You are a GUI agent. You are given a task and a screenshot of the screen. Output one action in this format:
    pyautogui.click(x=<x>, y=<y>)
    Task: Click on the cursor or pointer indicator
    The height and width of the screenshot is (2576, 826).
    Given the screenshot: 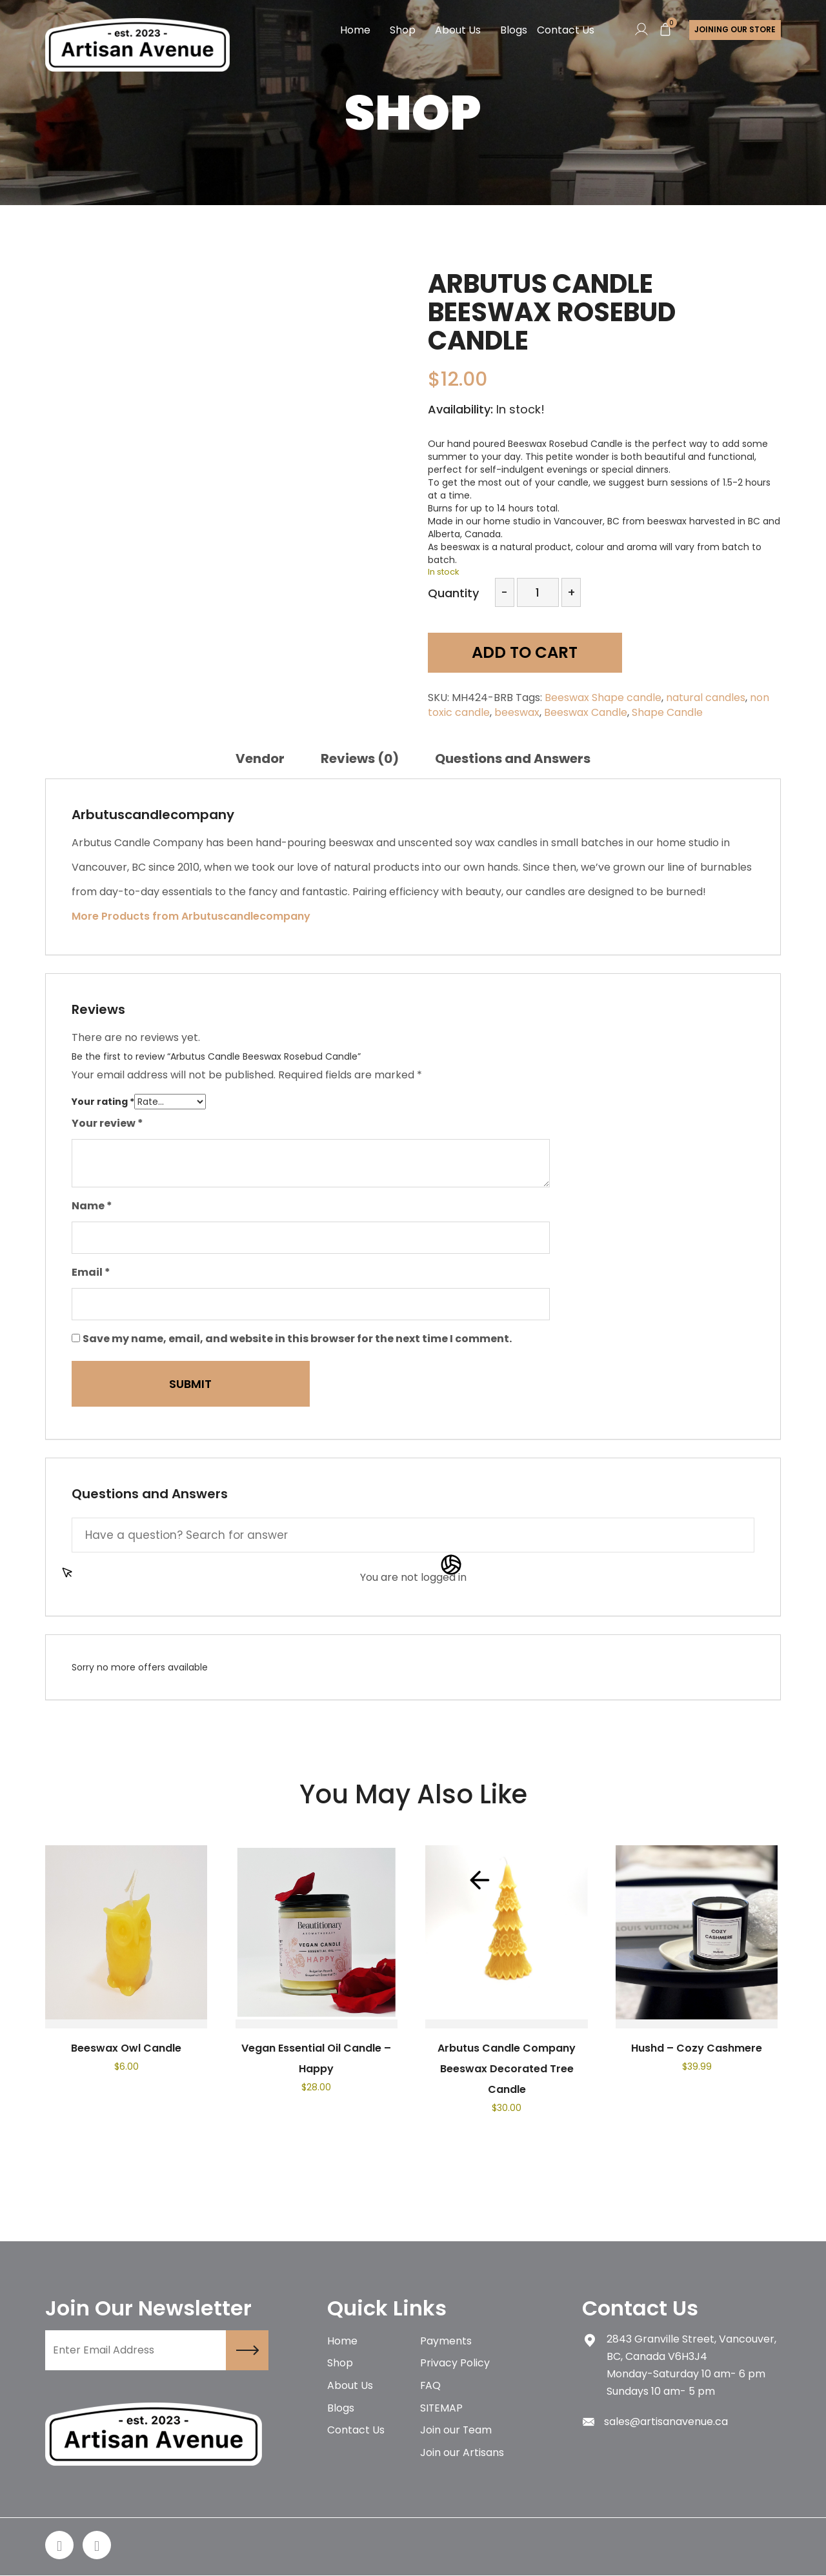 What is the action you would take?
    pyautogui.click(x=67, y=1572)
    